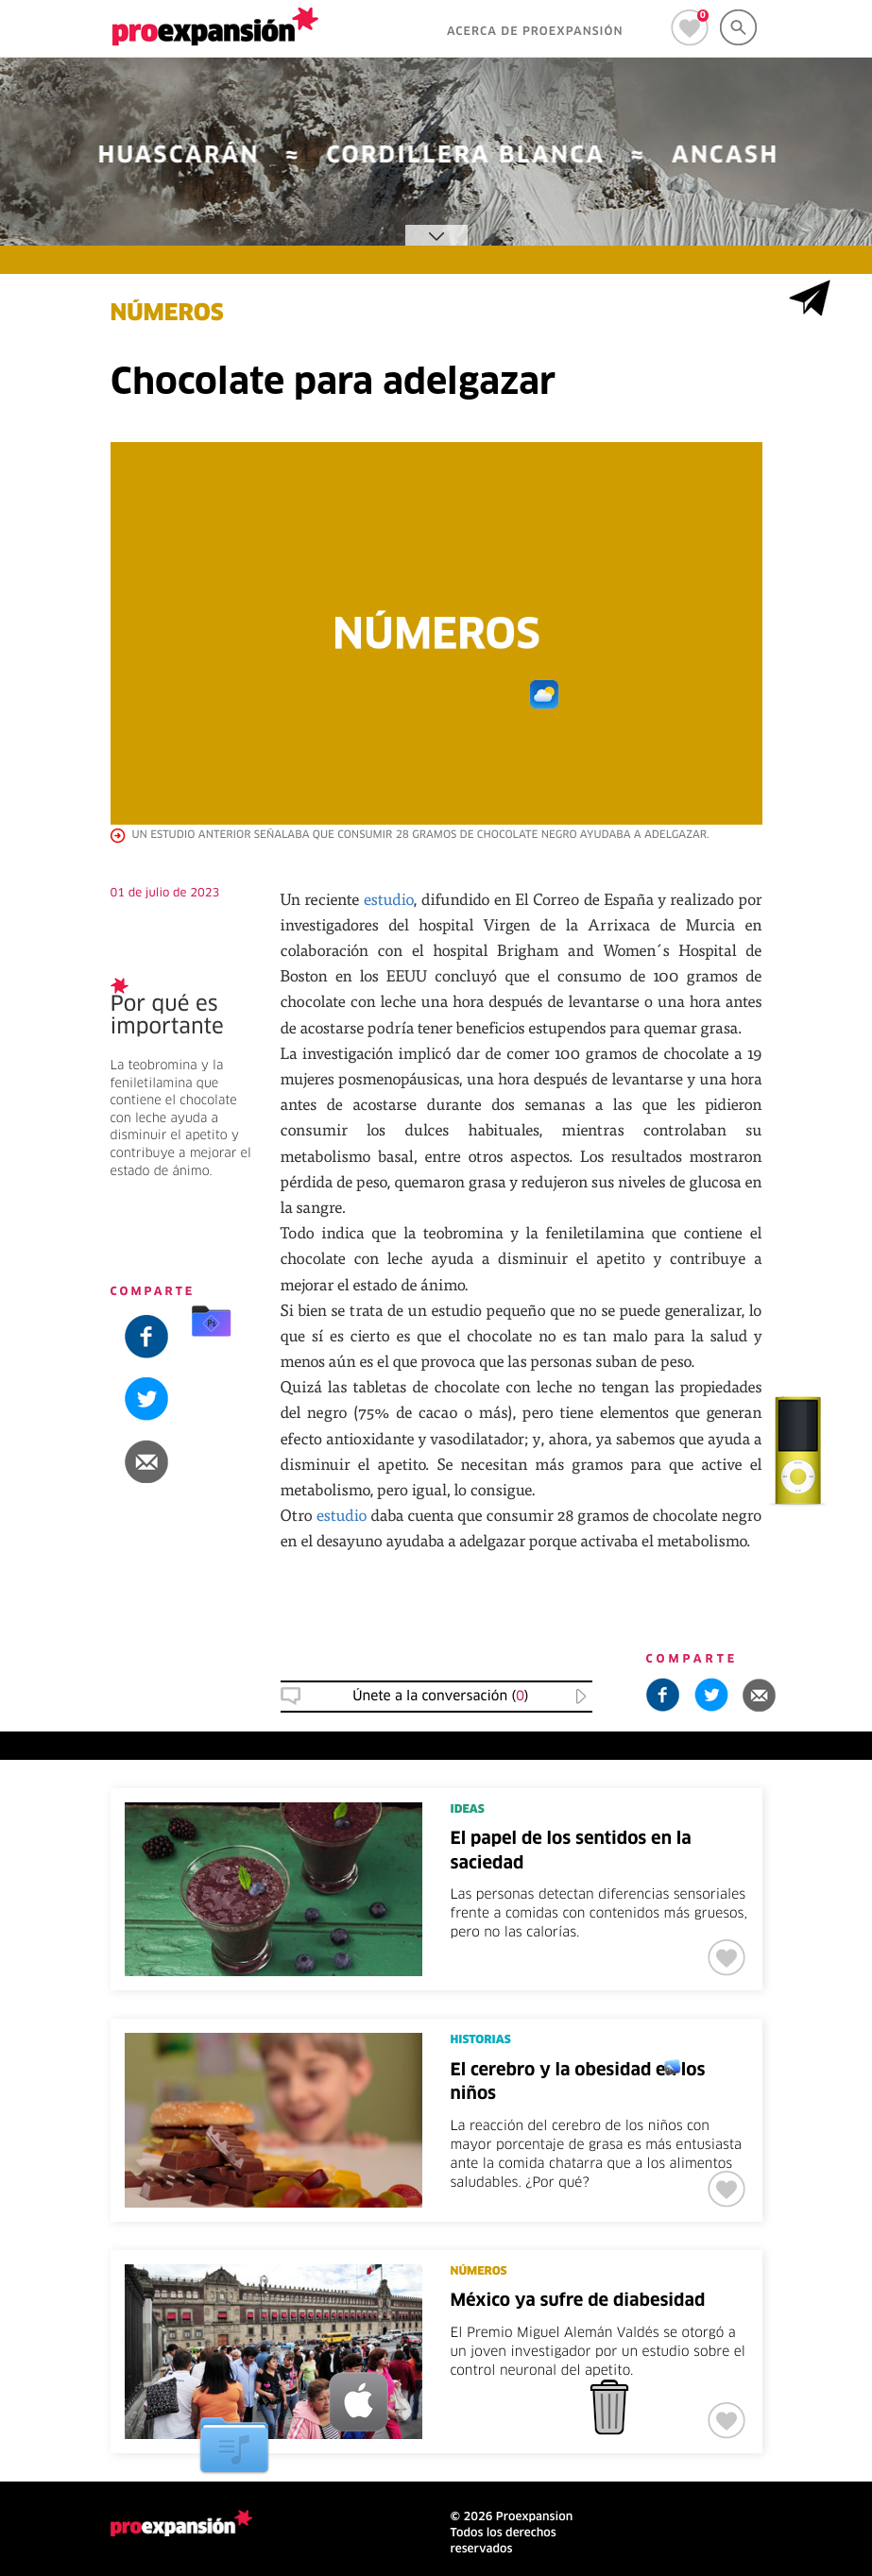  I want to click on iPod nano device in yellow, so click(797, 1452).